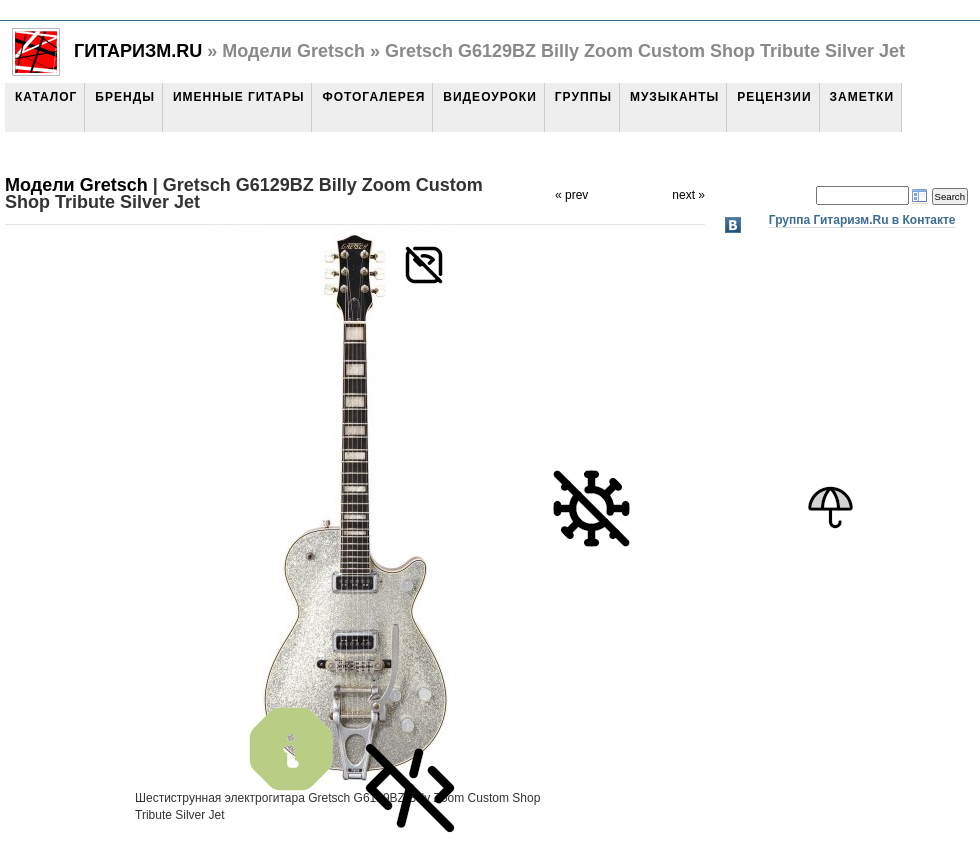 This screenshot has height=844, width=980. I want to click on virus protection enabled or threat neutralized, so click(591, 508).